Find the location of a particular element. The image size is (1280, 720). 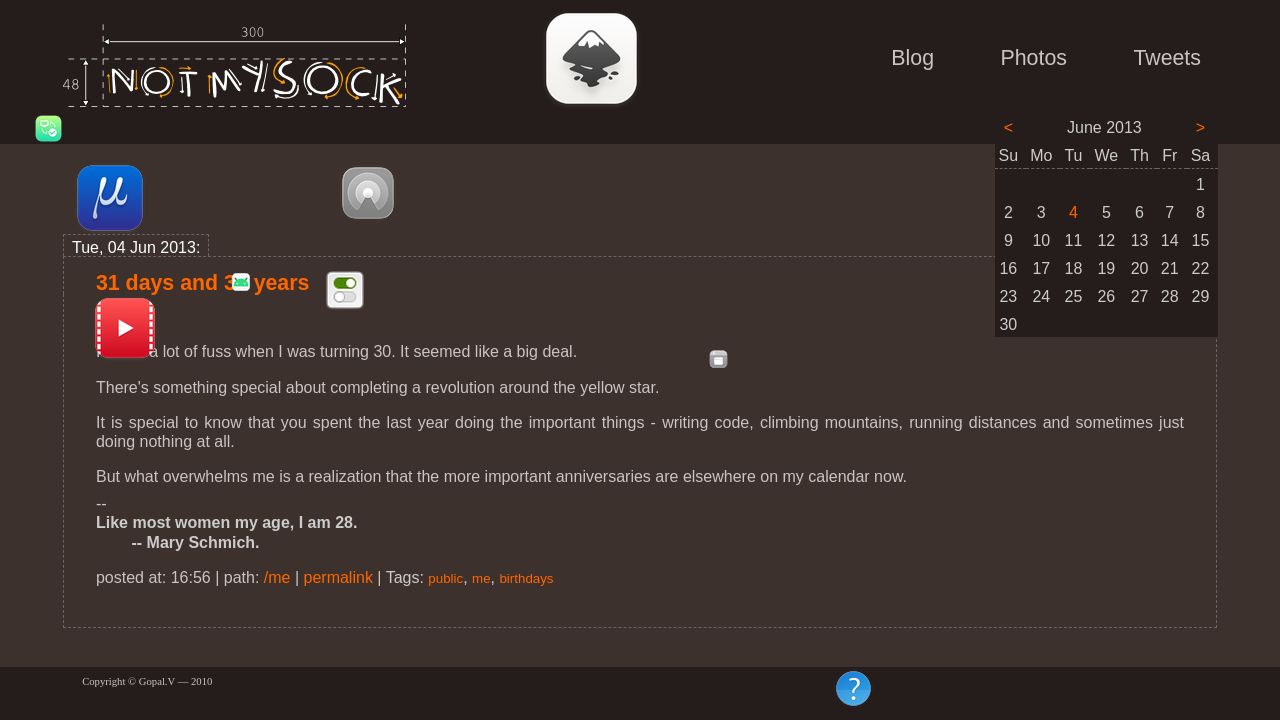

open android app or emulator is located at coordinates (241, 282).